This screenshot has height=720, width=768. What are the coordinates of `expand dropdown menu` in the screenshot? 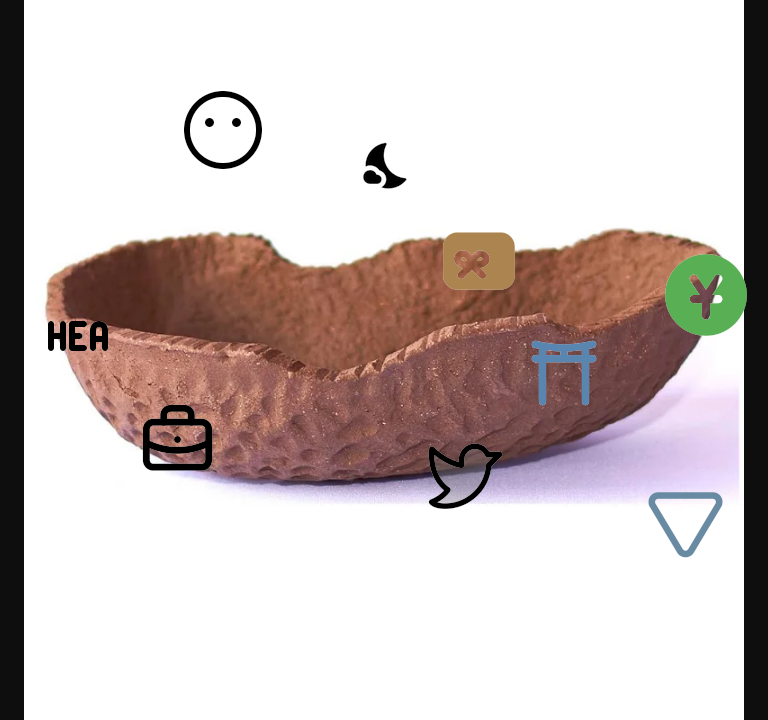 It's located at (685, 522).